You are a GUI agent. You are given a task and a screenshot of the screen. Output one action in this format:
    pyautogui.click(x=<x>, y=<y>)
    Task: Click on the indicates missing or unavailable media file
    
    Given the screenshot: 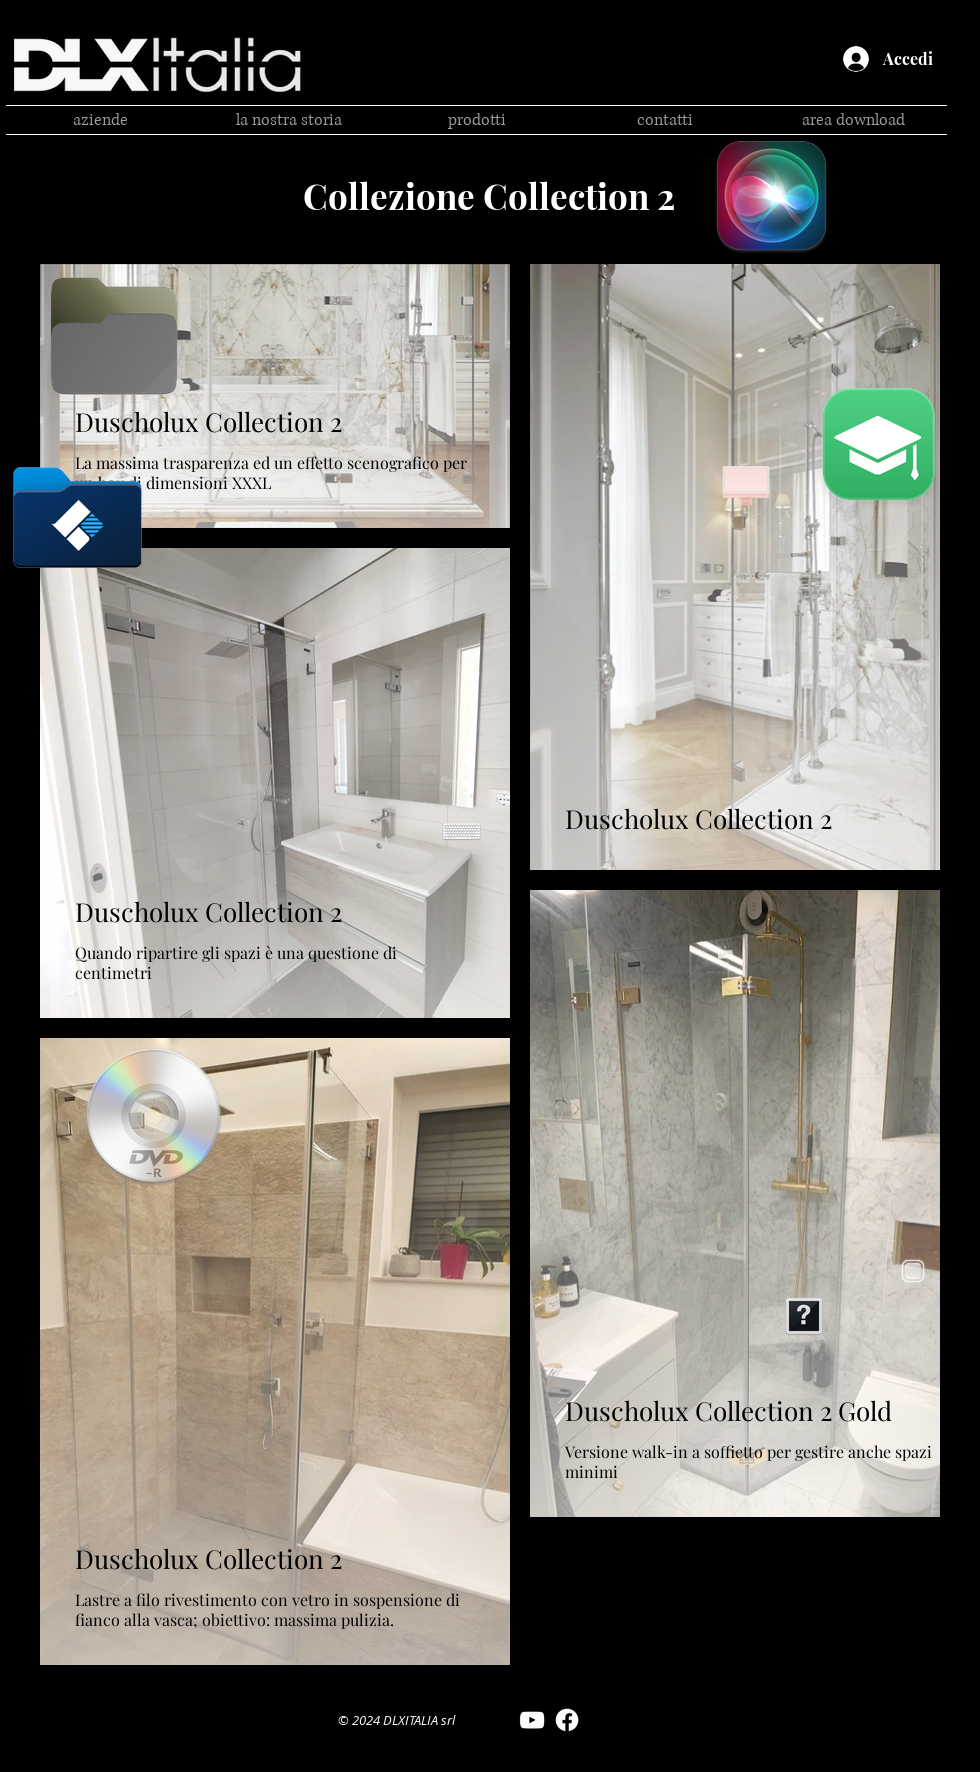 What is the action you would take?
    pyautogui.click(x=804, y=1316)
    